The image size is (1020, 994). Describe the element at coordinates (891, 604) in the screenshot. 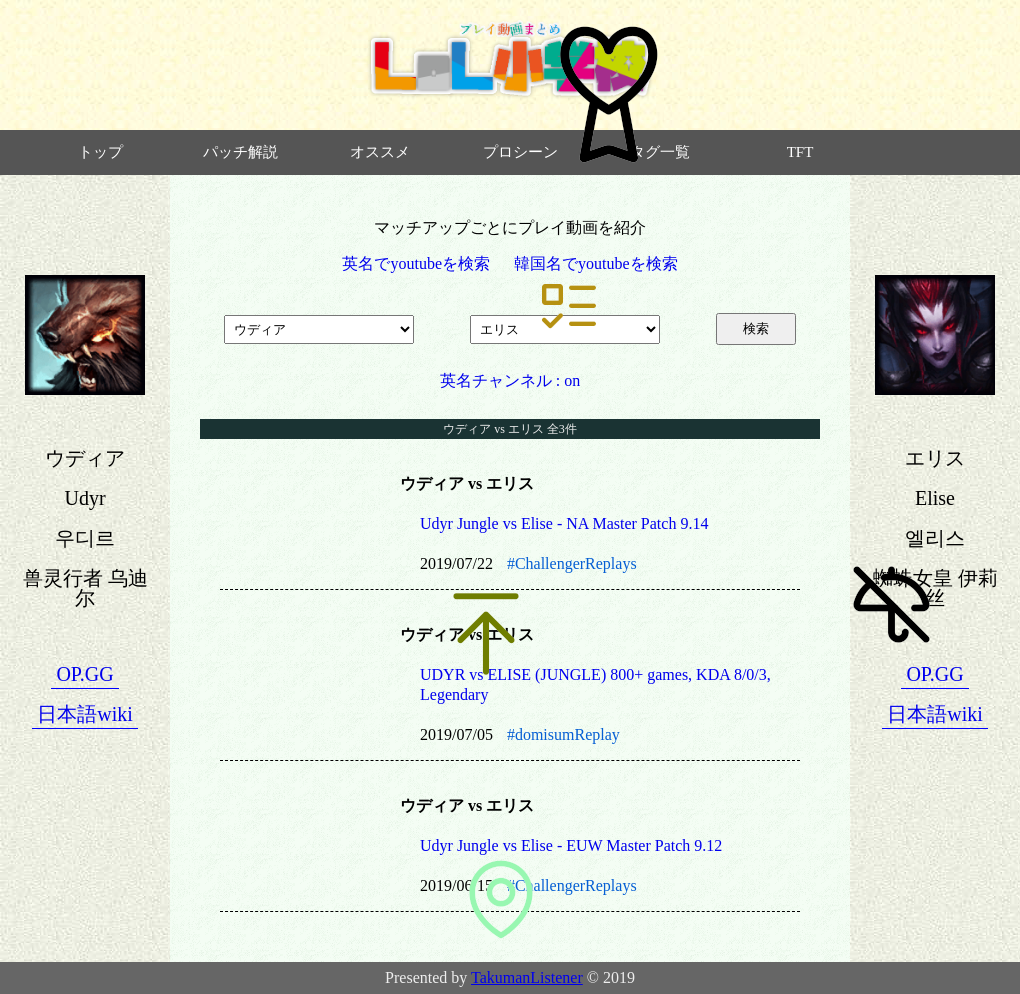

I see `indicates weather protection is disabled` at that location.